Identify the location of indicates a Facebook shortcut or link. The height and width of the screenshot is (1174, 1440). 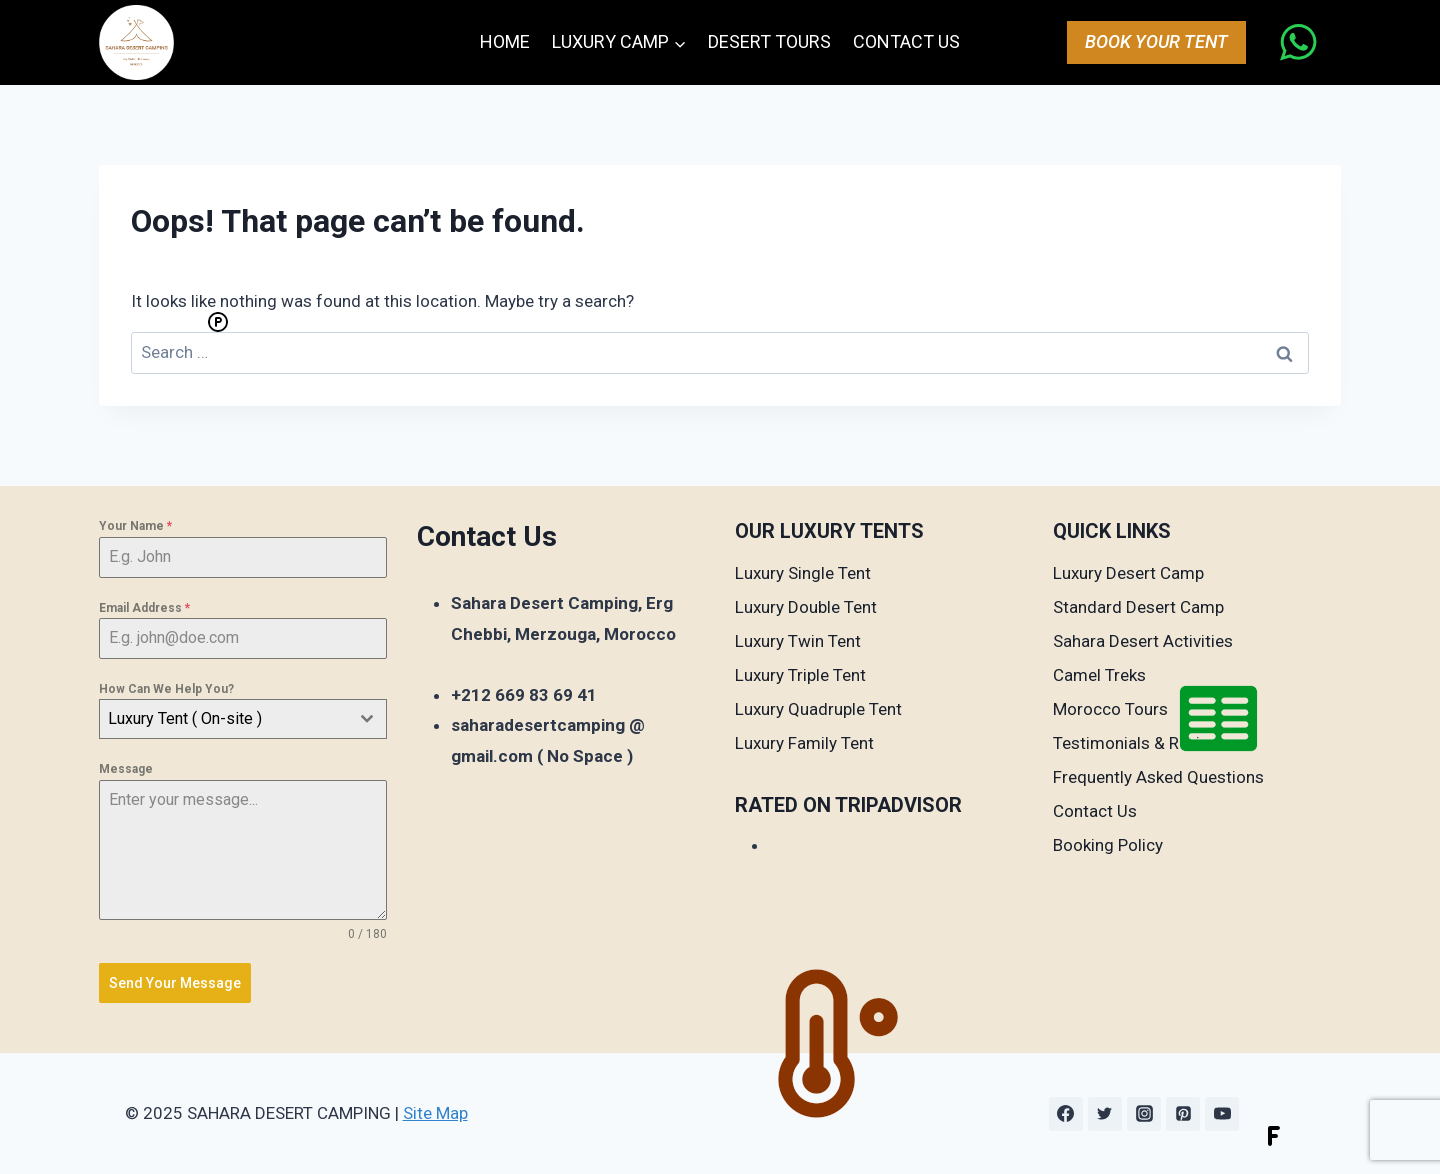
(1274, 1136).